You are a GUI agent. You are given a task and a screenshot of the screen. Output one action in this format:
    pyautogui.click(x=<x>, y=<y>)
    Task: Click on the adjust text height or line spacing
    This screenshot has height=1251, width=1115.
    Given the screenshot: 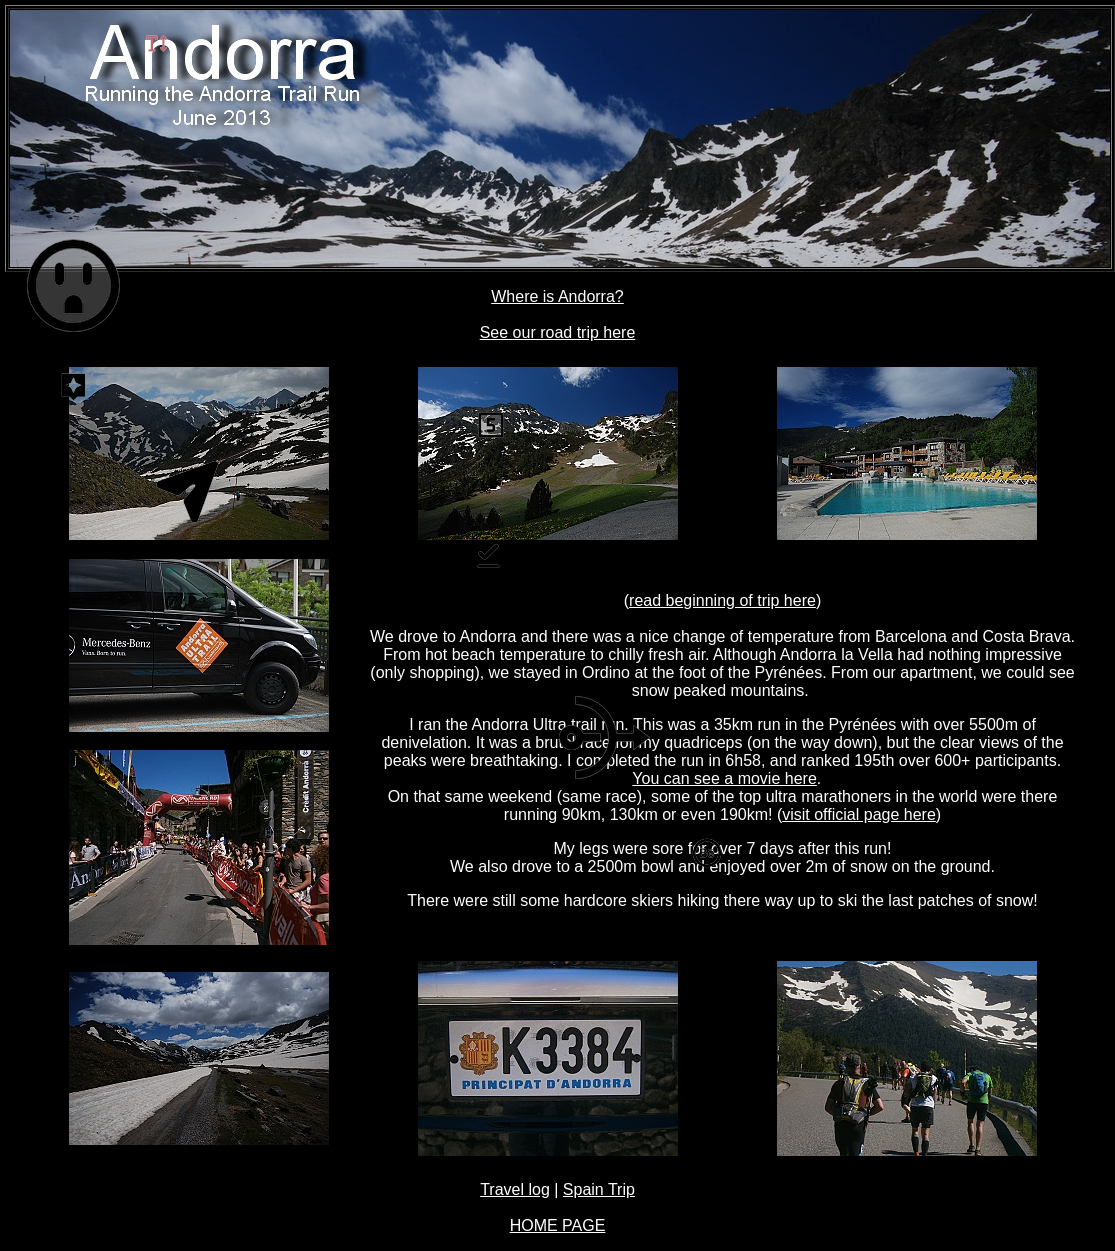 What is the action you would take?
    pyautogui.click(x=156, y=43)
    